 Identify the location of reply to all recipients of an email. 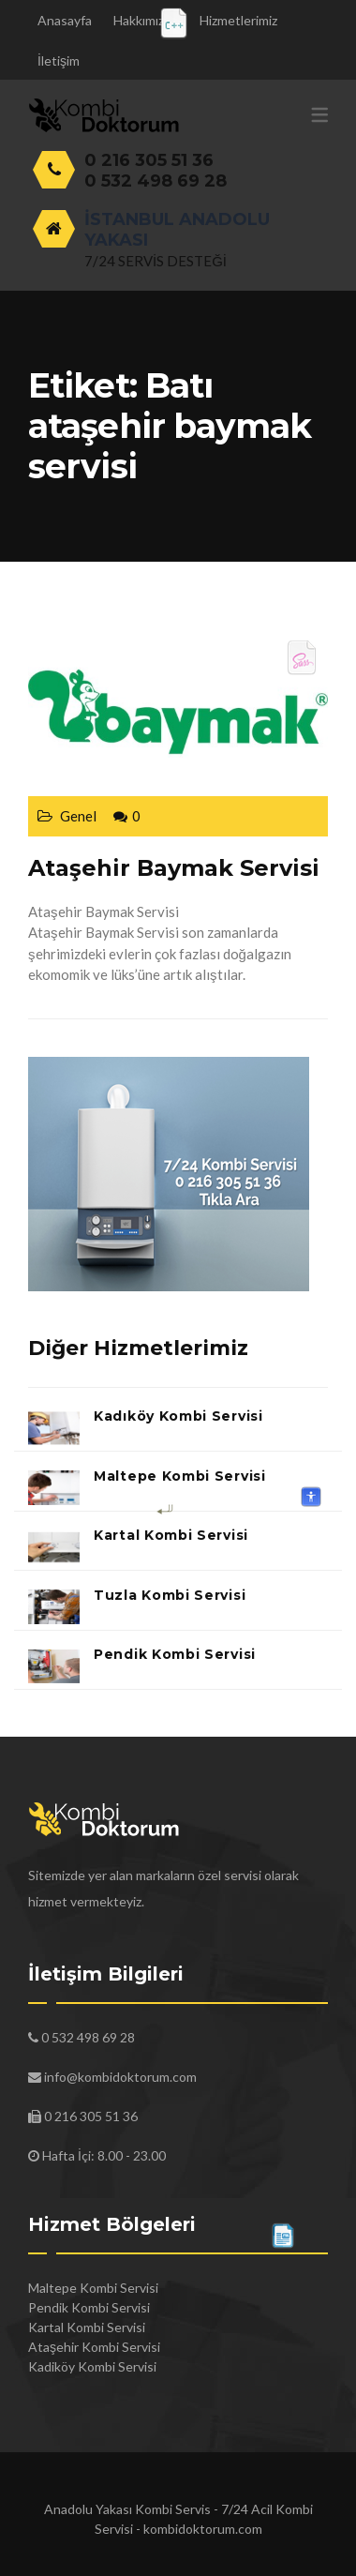
(164, 1509).